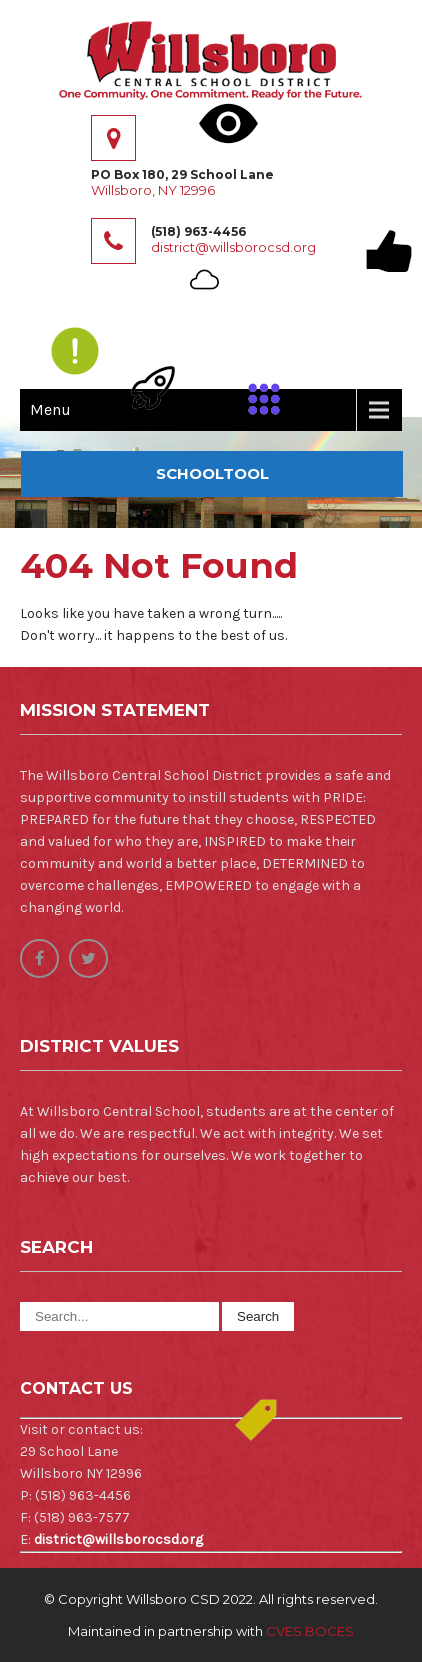 This screenshot has height=1662, width=422. What do you see at coordinates (256, 1419) in the screenshot?
I see `view or apply tags to an item` at bounding box center [256, 1419].